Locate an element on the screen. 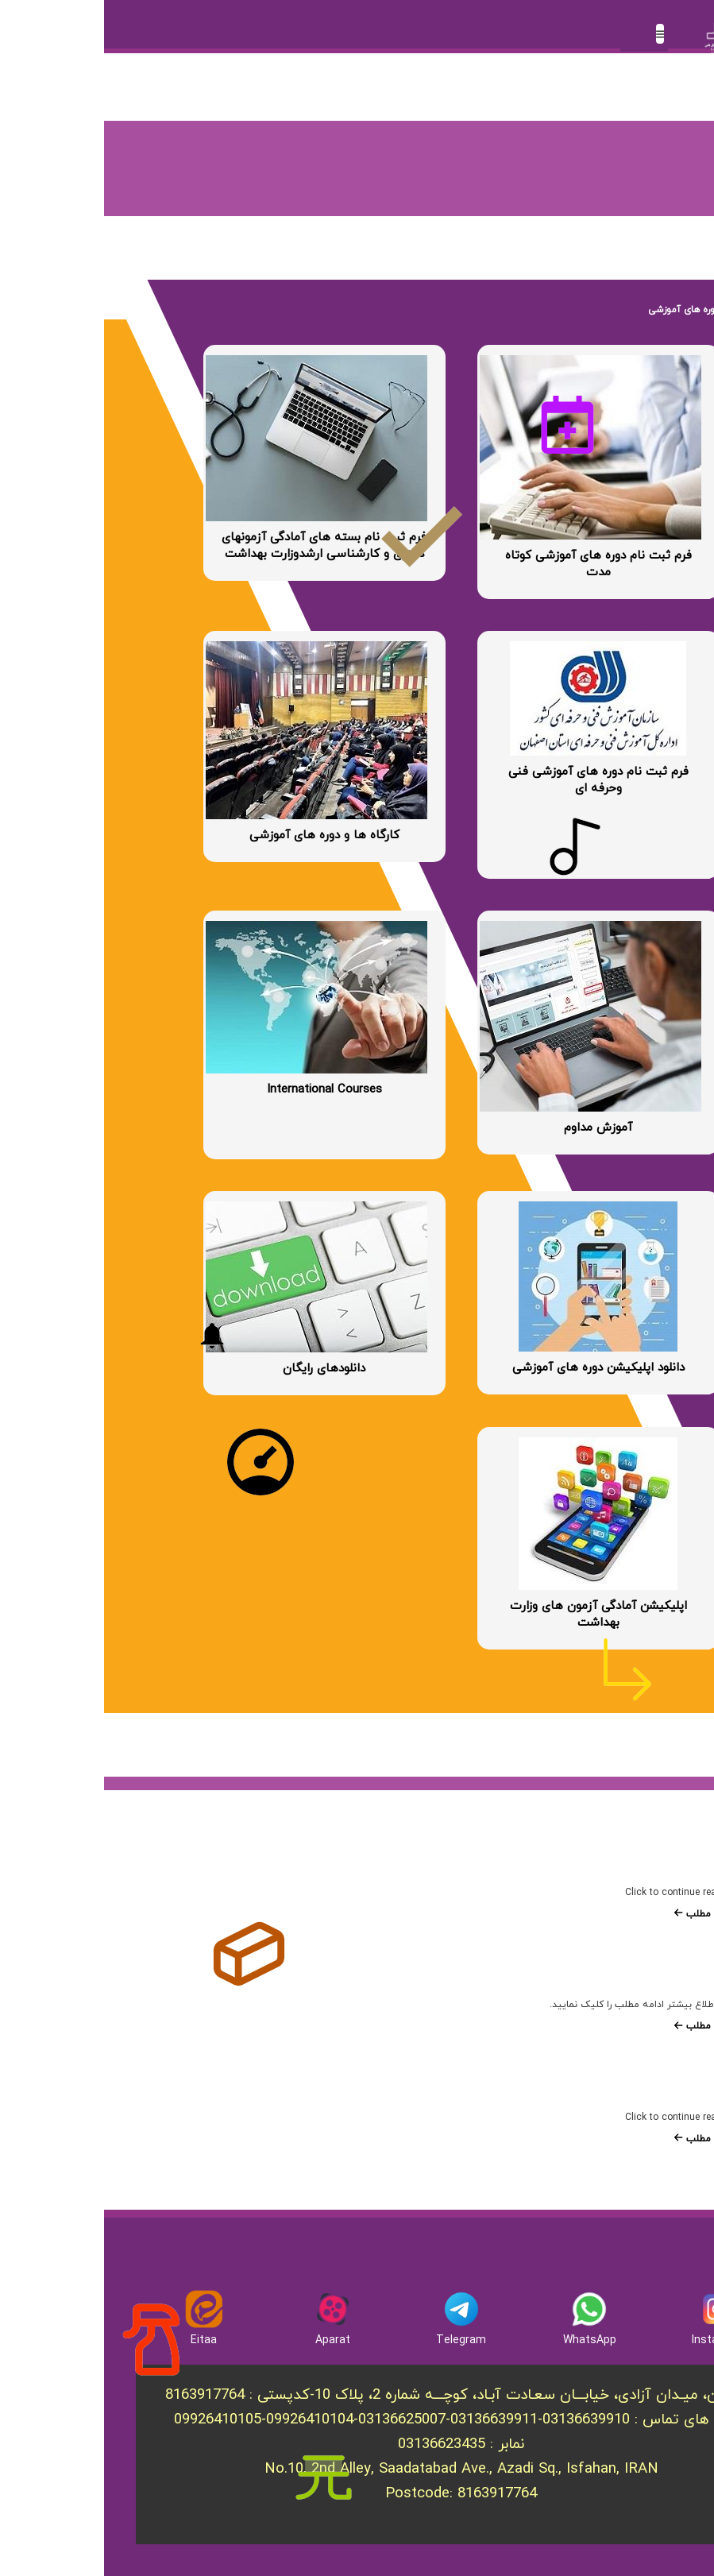 The width and height of the screenshot is (714, 2576). access the dashboard overview is located at coordinates (261, 1462).